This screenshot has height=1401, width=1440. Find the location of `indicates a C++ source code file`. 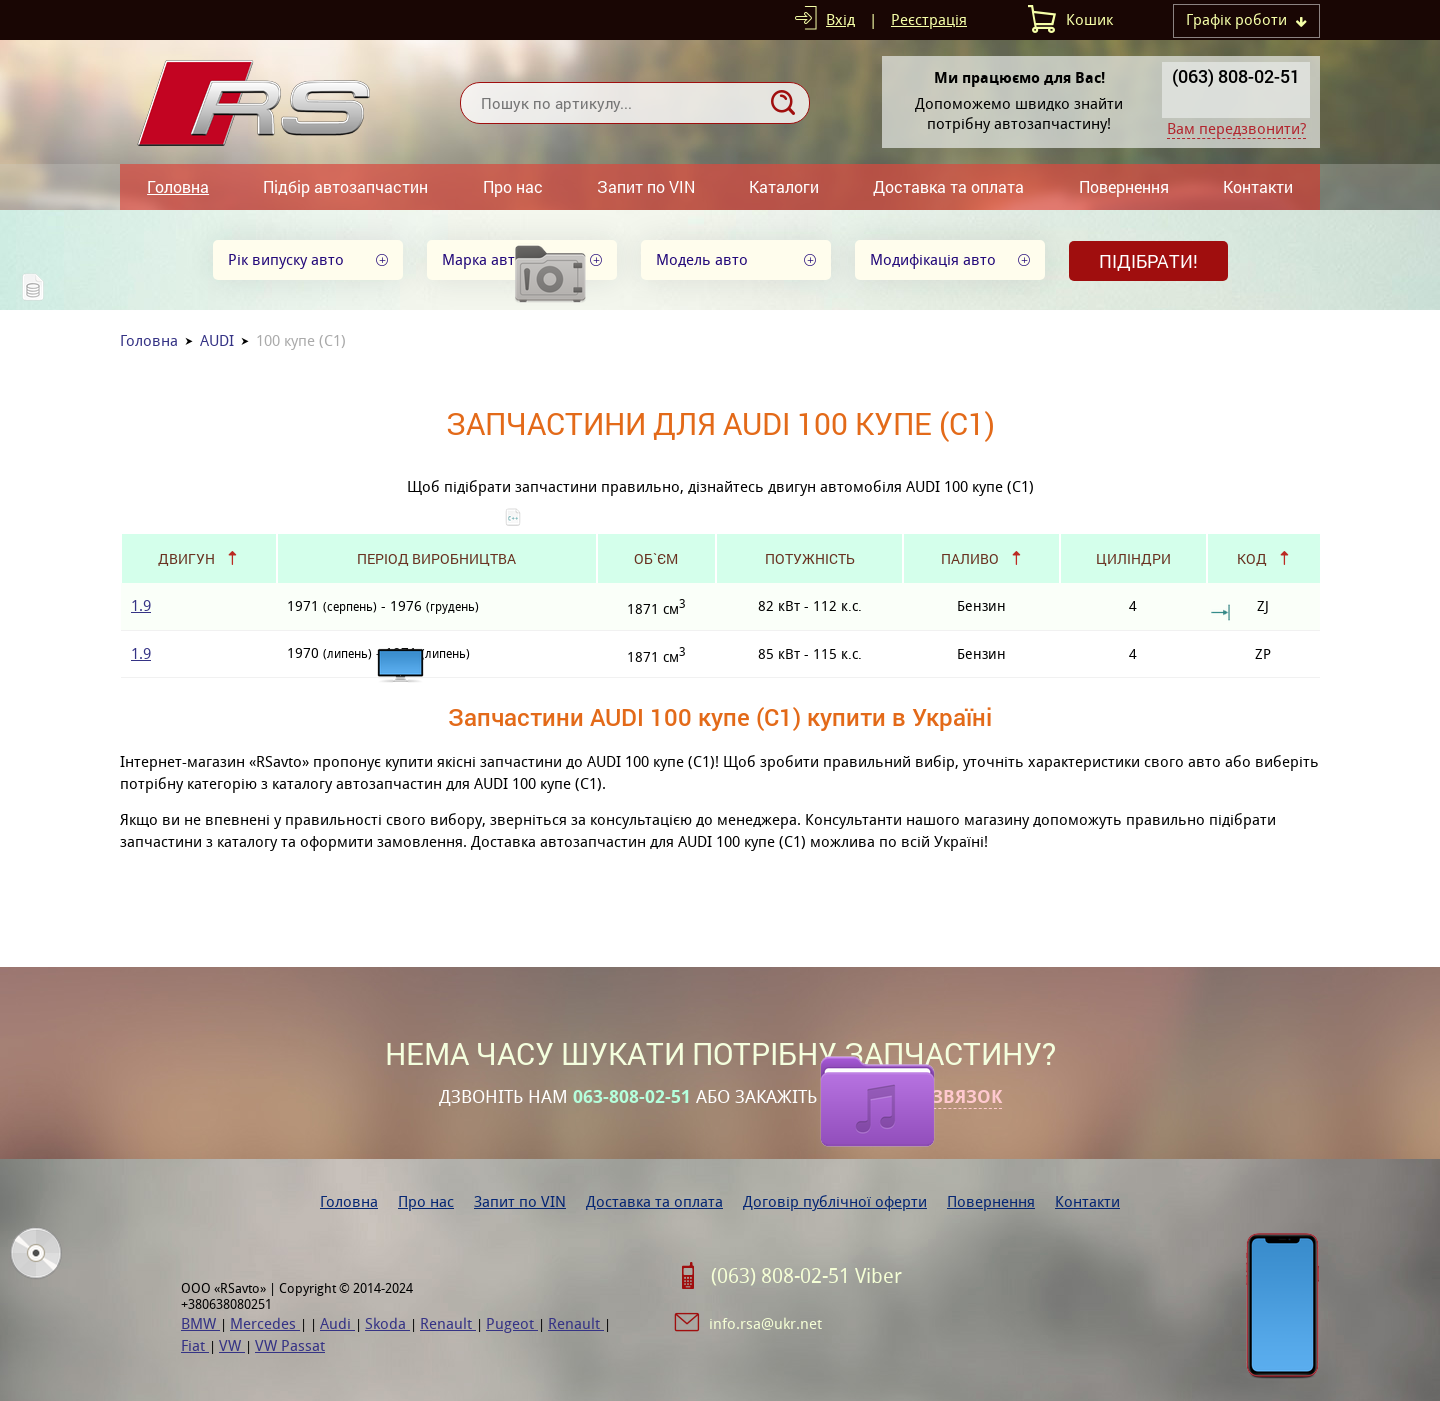

indicates a C++ source code file is located at coordinates (513, 517).